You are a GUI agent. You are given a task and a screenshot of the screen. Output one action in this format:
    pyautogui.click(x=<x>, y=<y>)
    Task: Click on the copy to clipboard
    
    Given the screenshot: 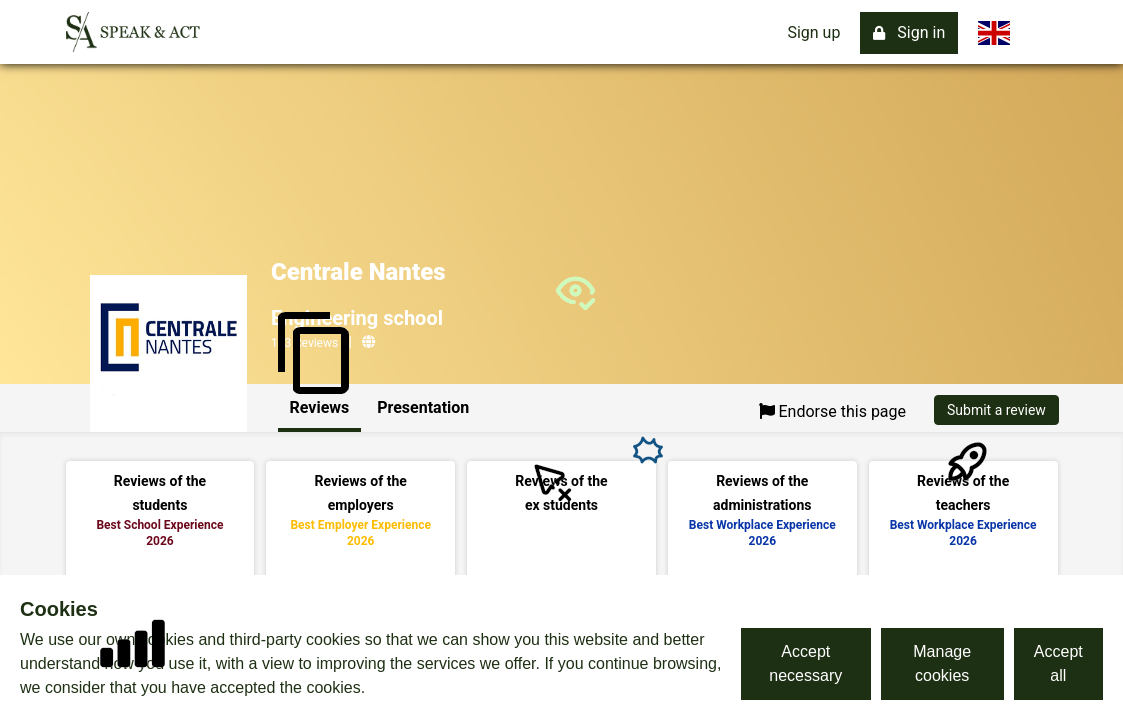 What is the action you would take?
    pyautogui.click(x=315, y=353)
    